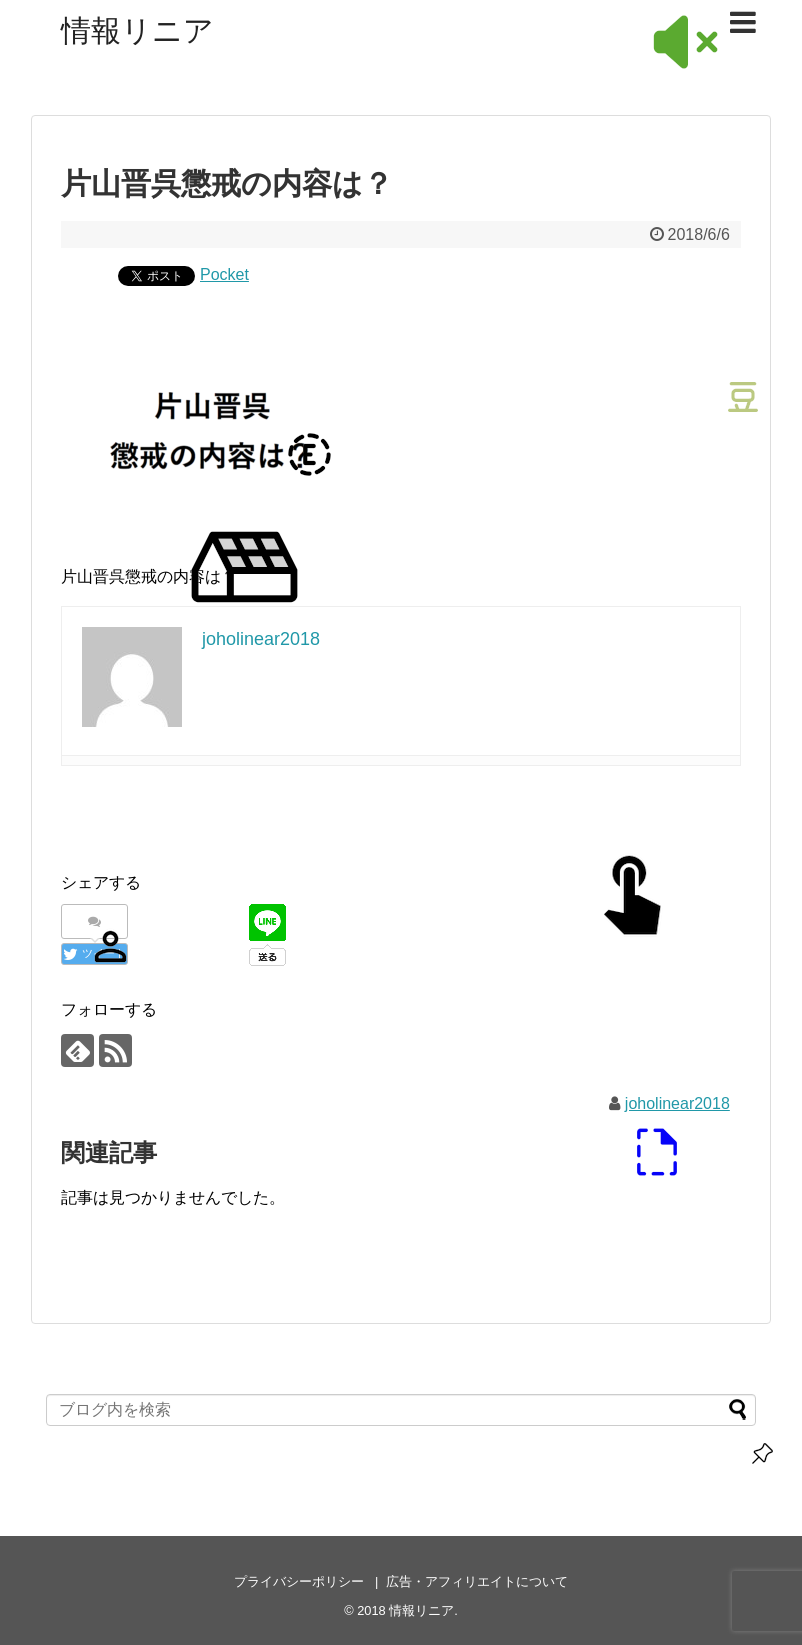 This screenshot has width=802, height=1645. Describe the element at coordinates (657, 1152) in the screenshot. I see `a draft or unsaved file` at that location.